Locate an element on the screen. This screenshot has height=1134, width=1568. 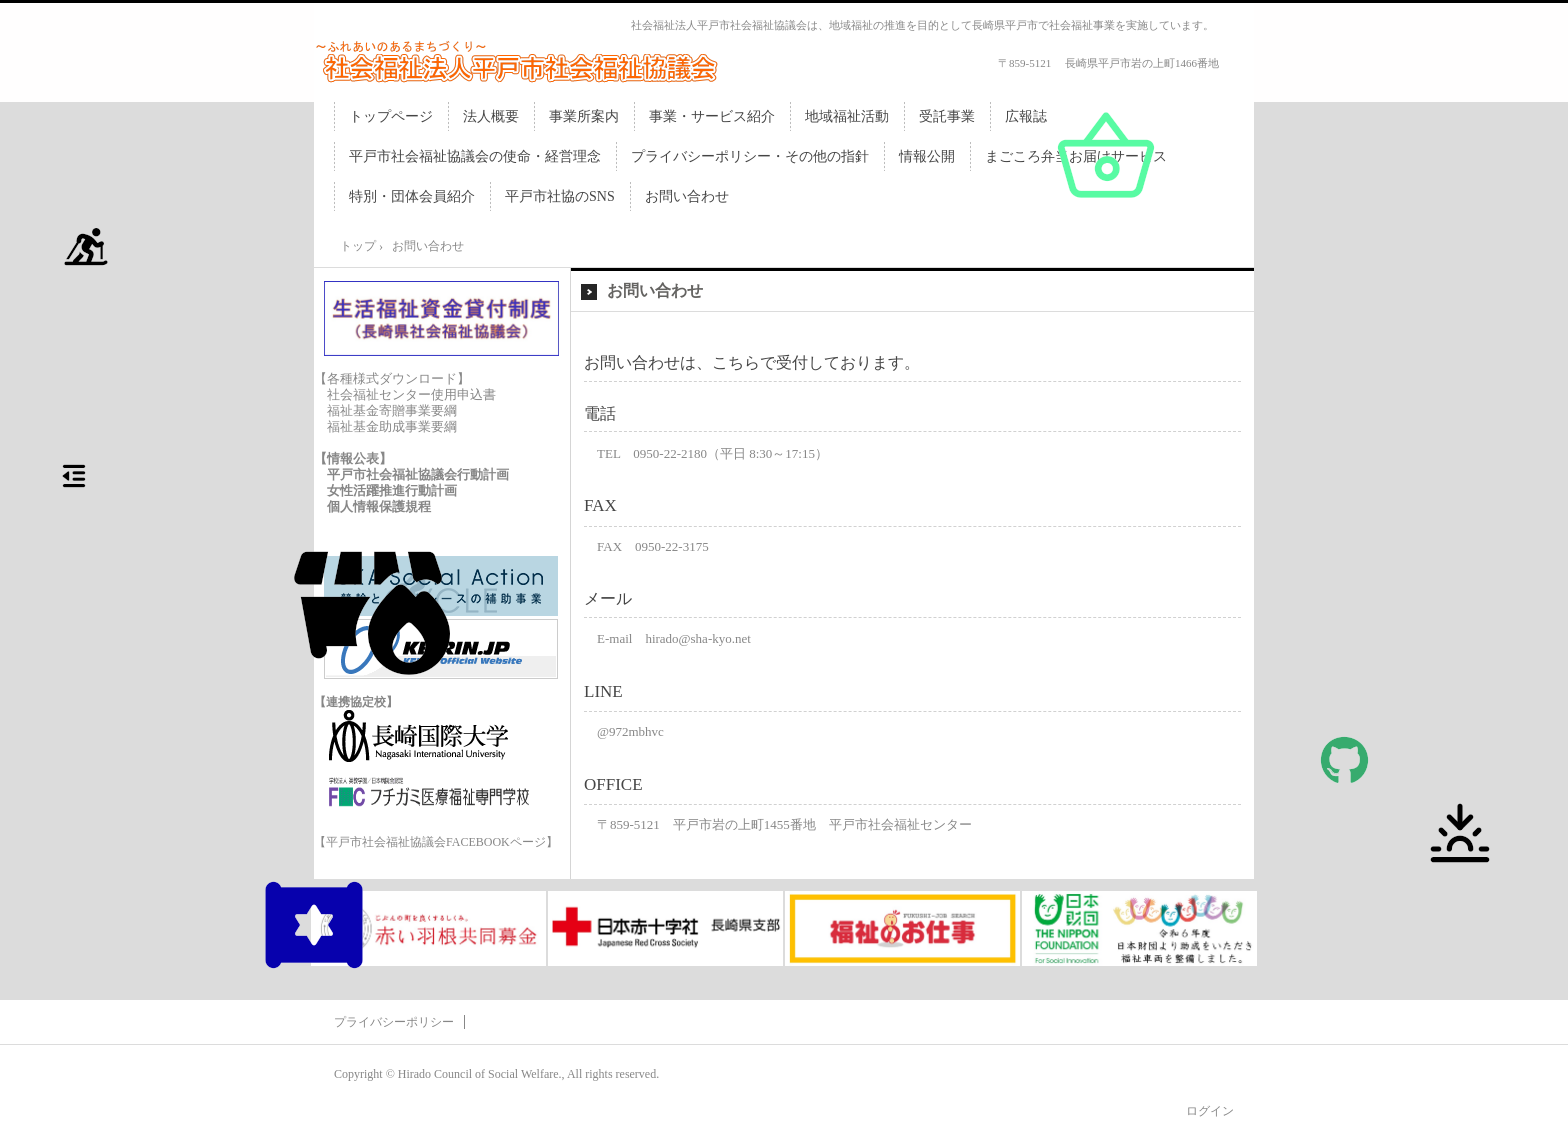
access jewish religious texts or torah content is located at coordinates (314, 925).